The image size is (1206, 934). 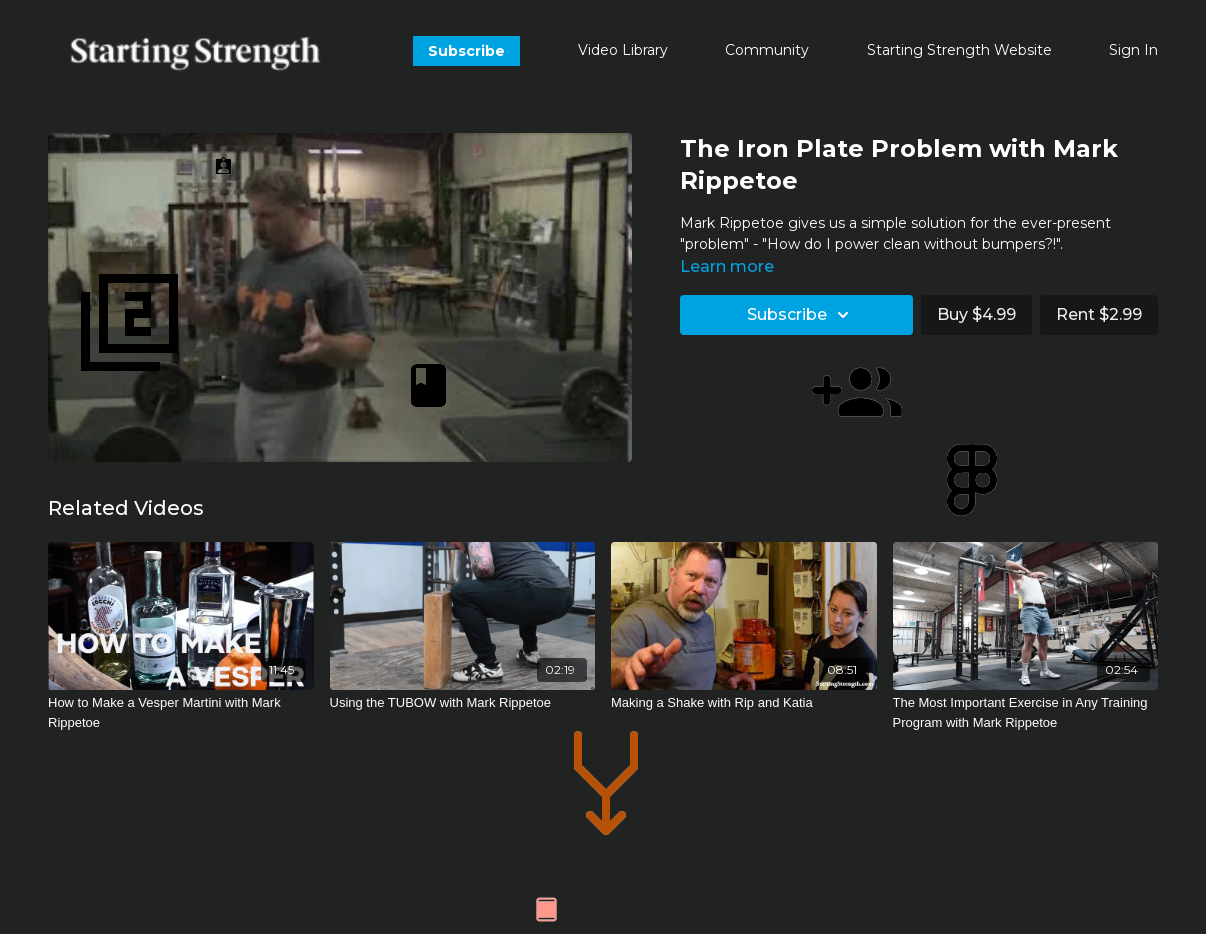 I want to click on select or apply filter number 2, so click(x=129, y=322).